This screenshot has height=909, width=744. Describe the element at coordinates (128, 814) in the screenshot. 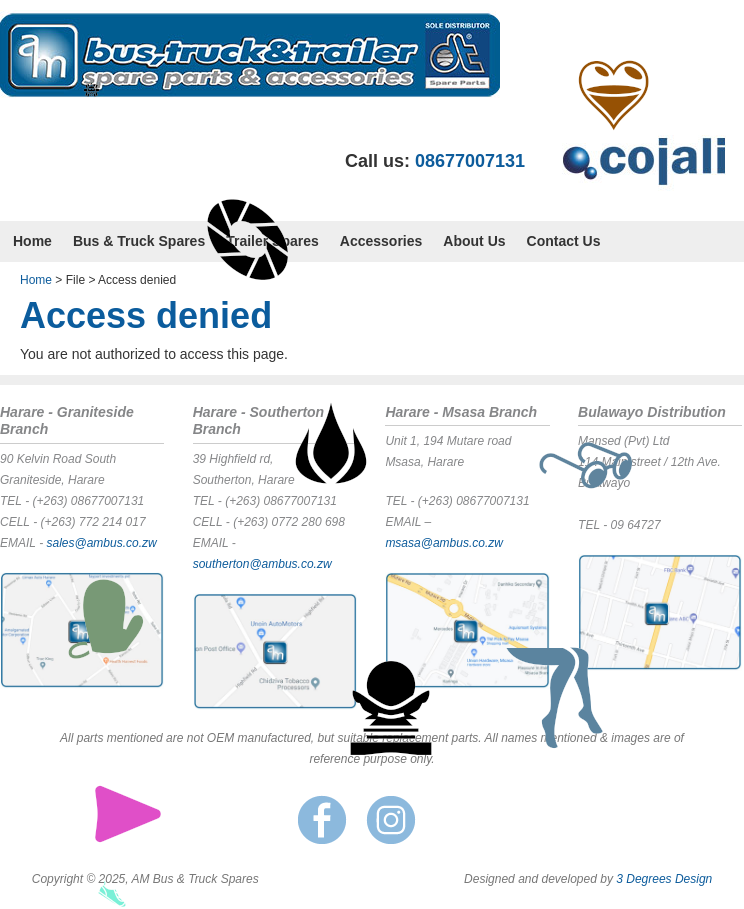

I see `start or resume media playback` at that location.